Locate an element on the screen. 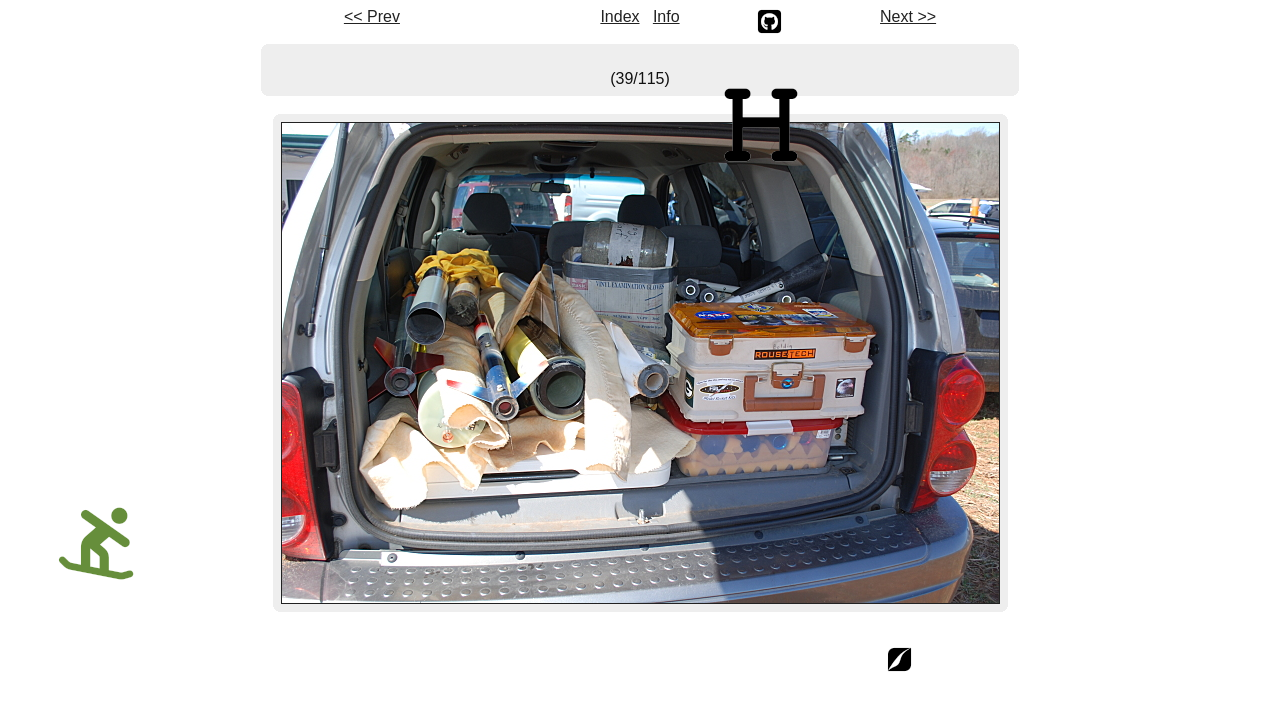 This screenshot has width=1280, height=720. link to github repository is located at coordinates (769, 21).